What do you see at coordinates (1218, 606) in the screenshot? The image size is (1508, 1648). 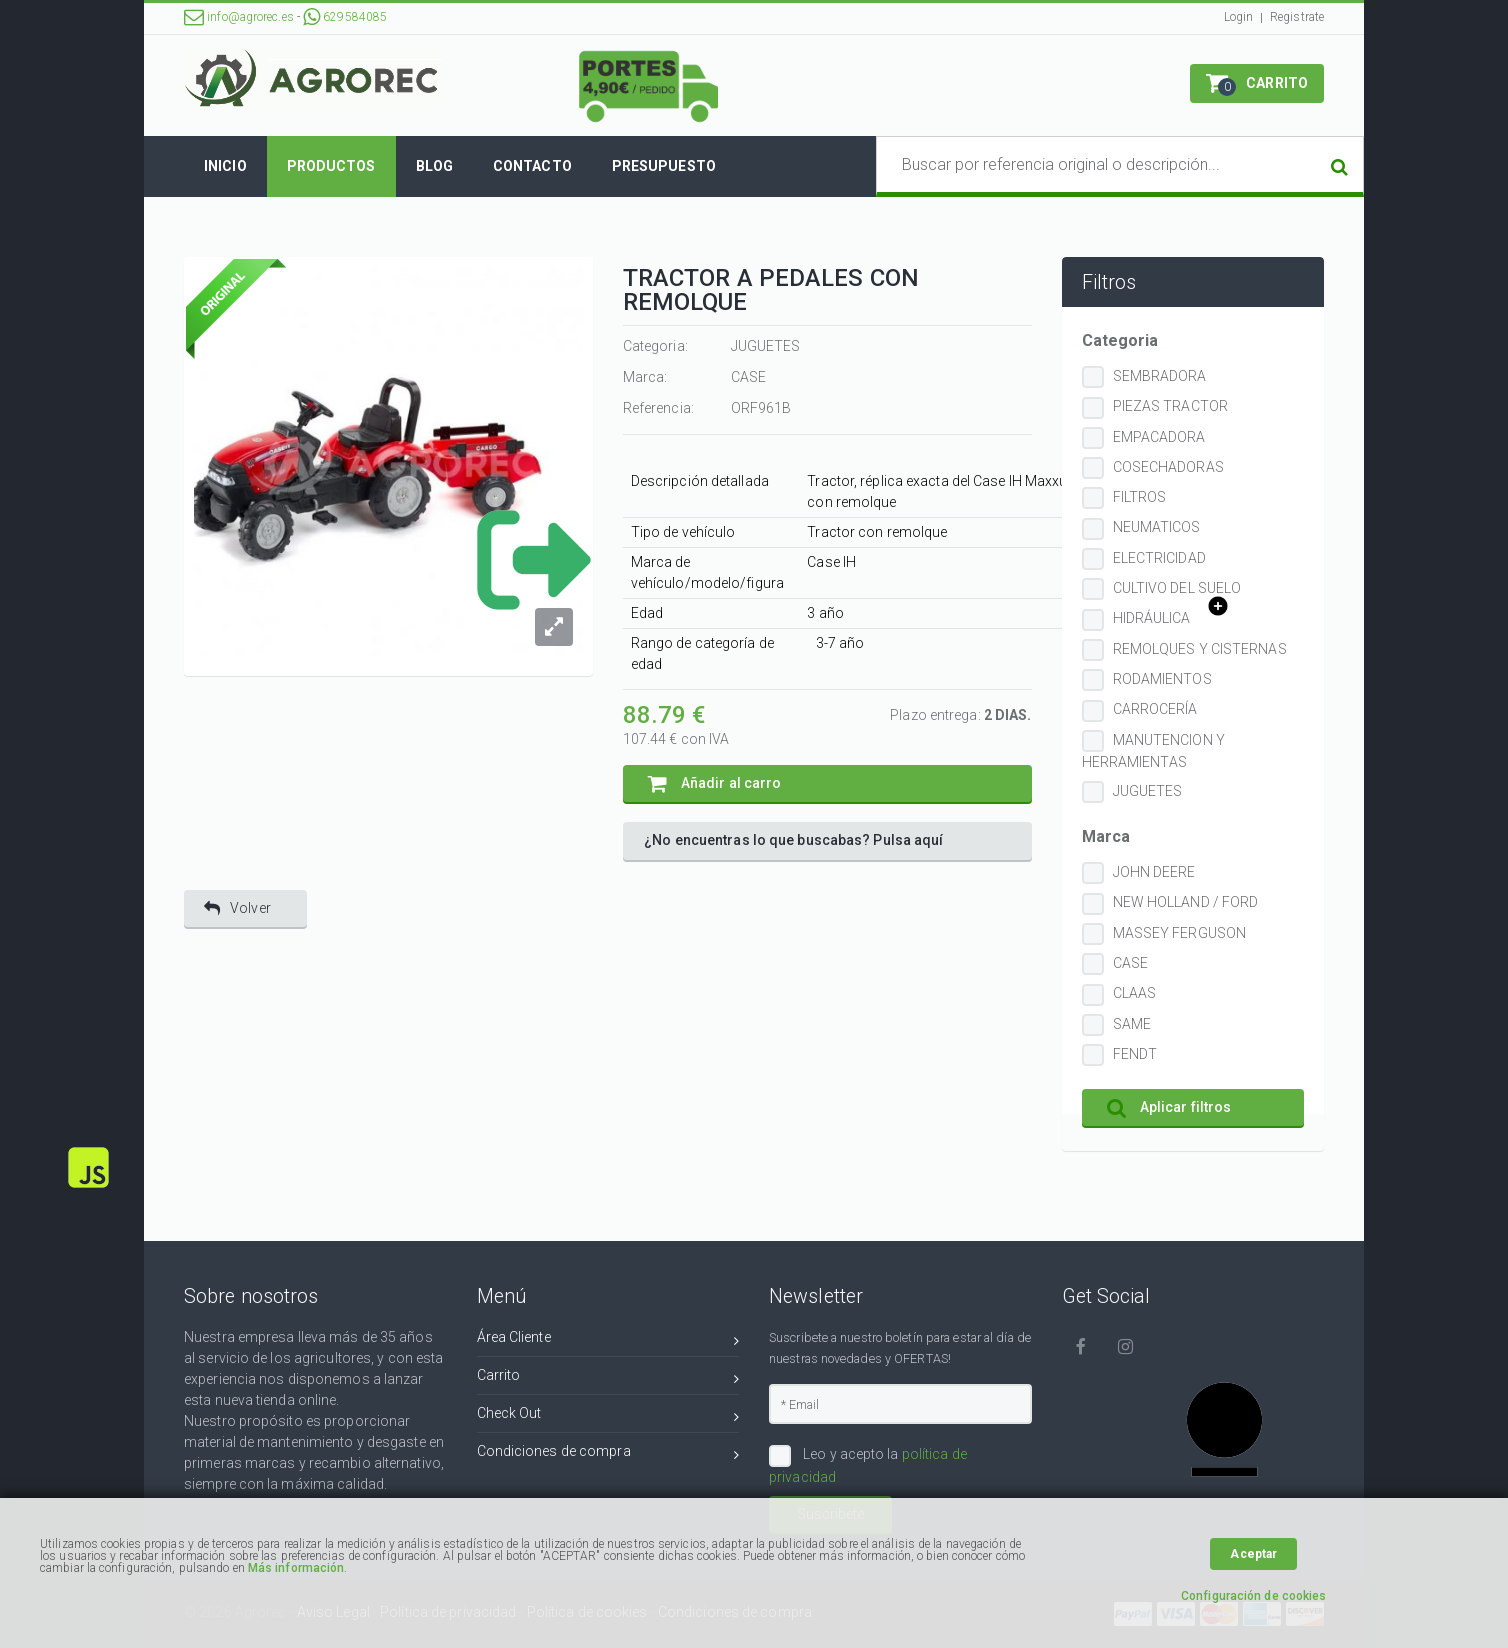 I see `add a new item` at bounding box center [1218, 606].